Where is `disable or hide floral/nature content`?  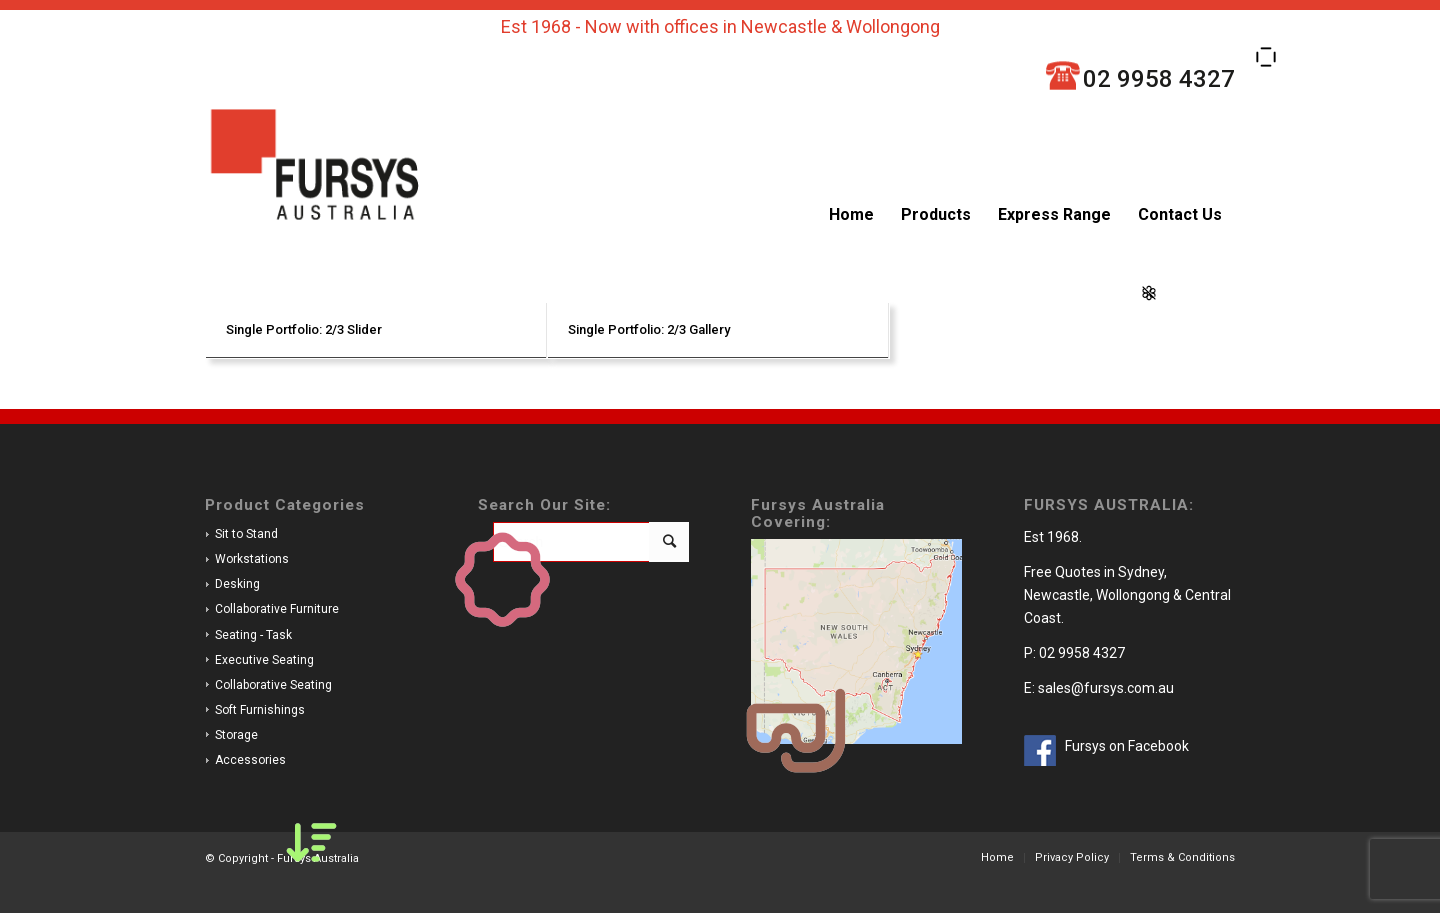
disable or hide floral/nature content is located at coordinates (1149, 293).